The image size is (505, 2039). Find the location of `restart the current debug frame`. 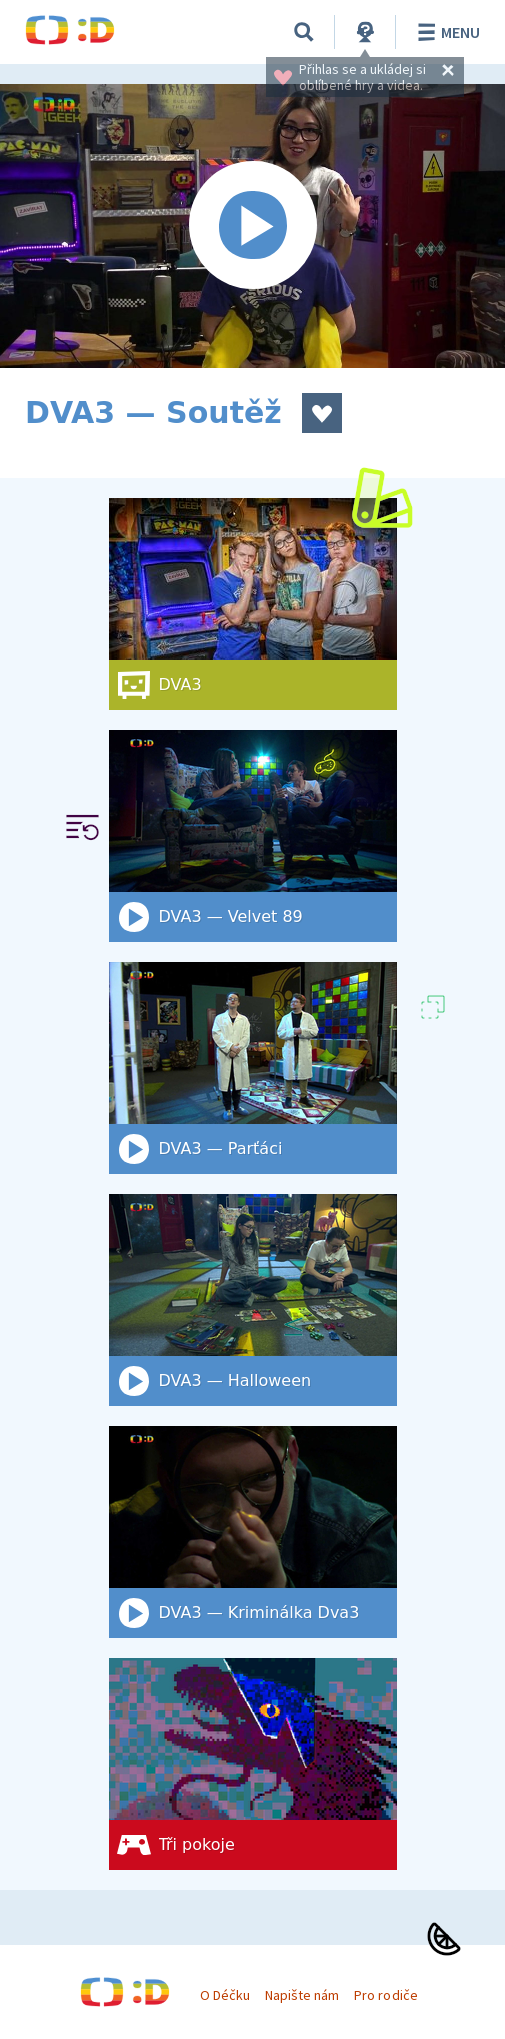

restart the current debug frame is located at coordinates (82, 826).